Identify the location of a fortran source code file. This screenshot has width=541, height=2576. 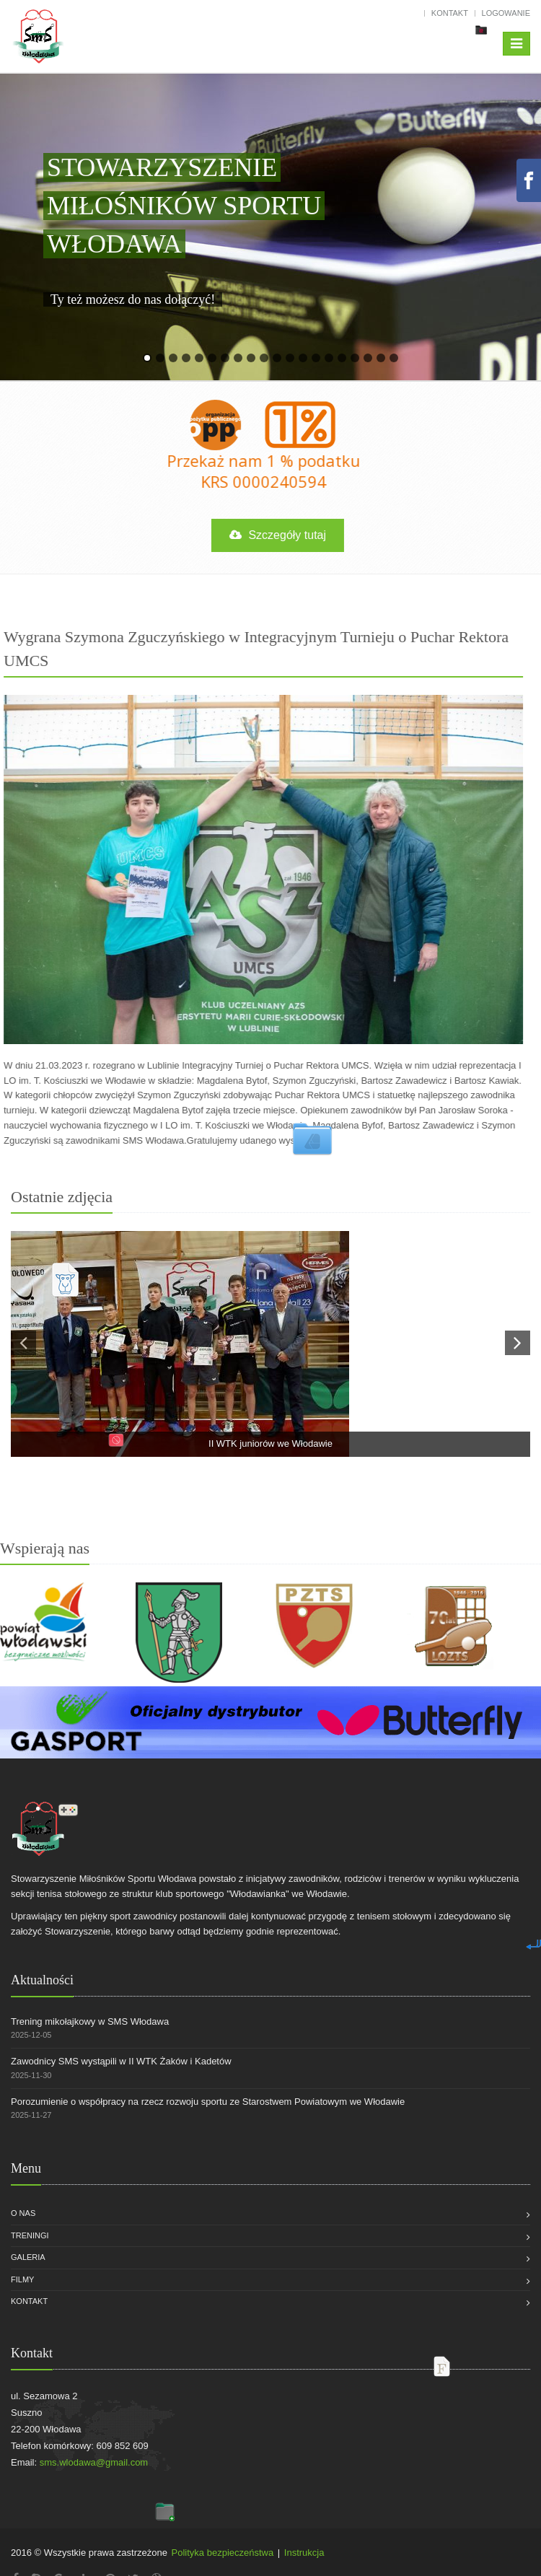
(441, 2366).